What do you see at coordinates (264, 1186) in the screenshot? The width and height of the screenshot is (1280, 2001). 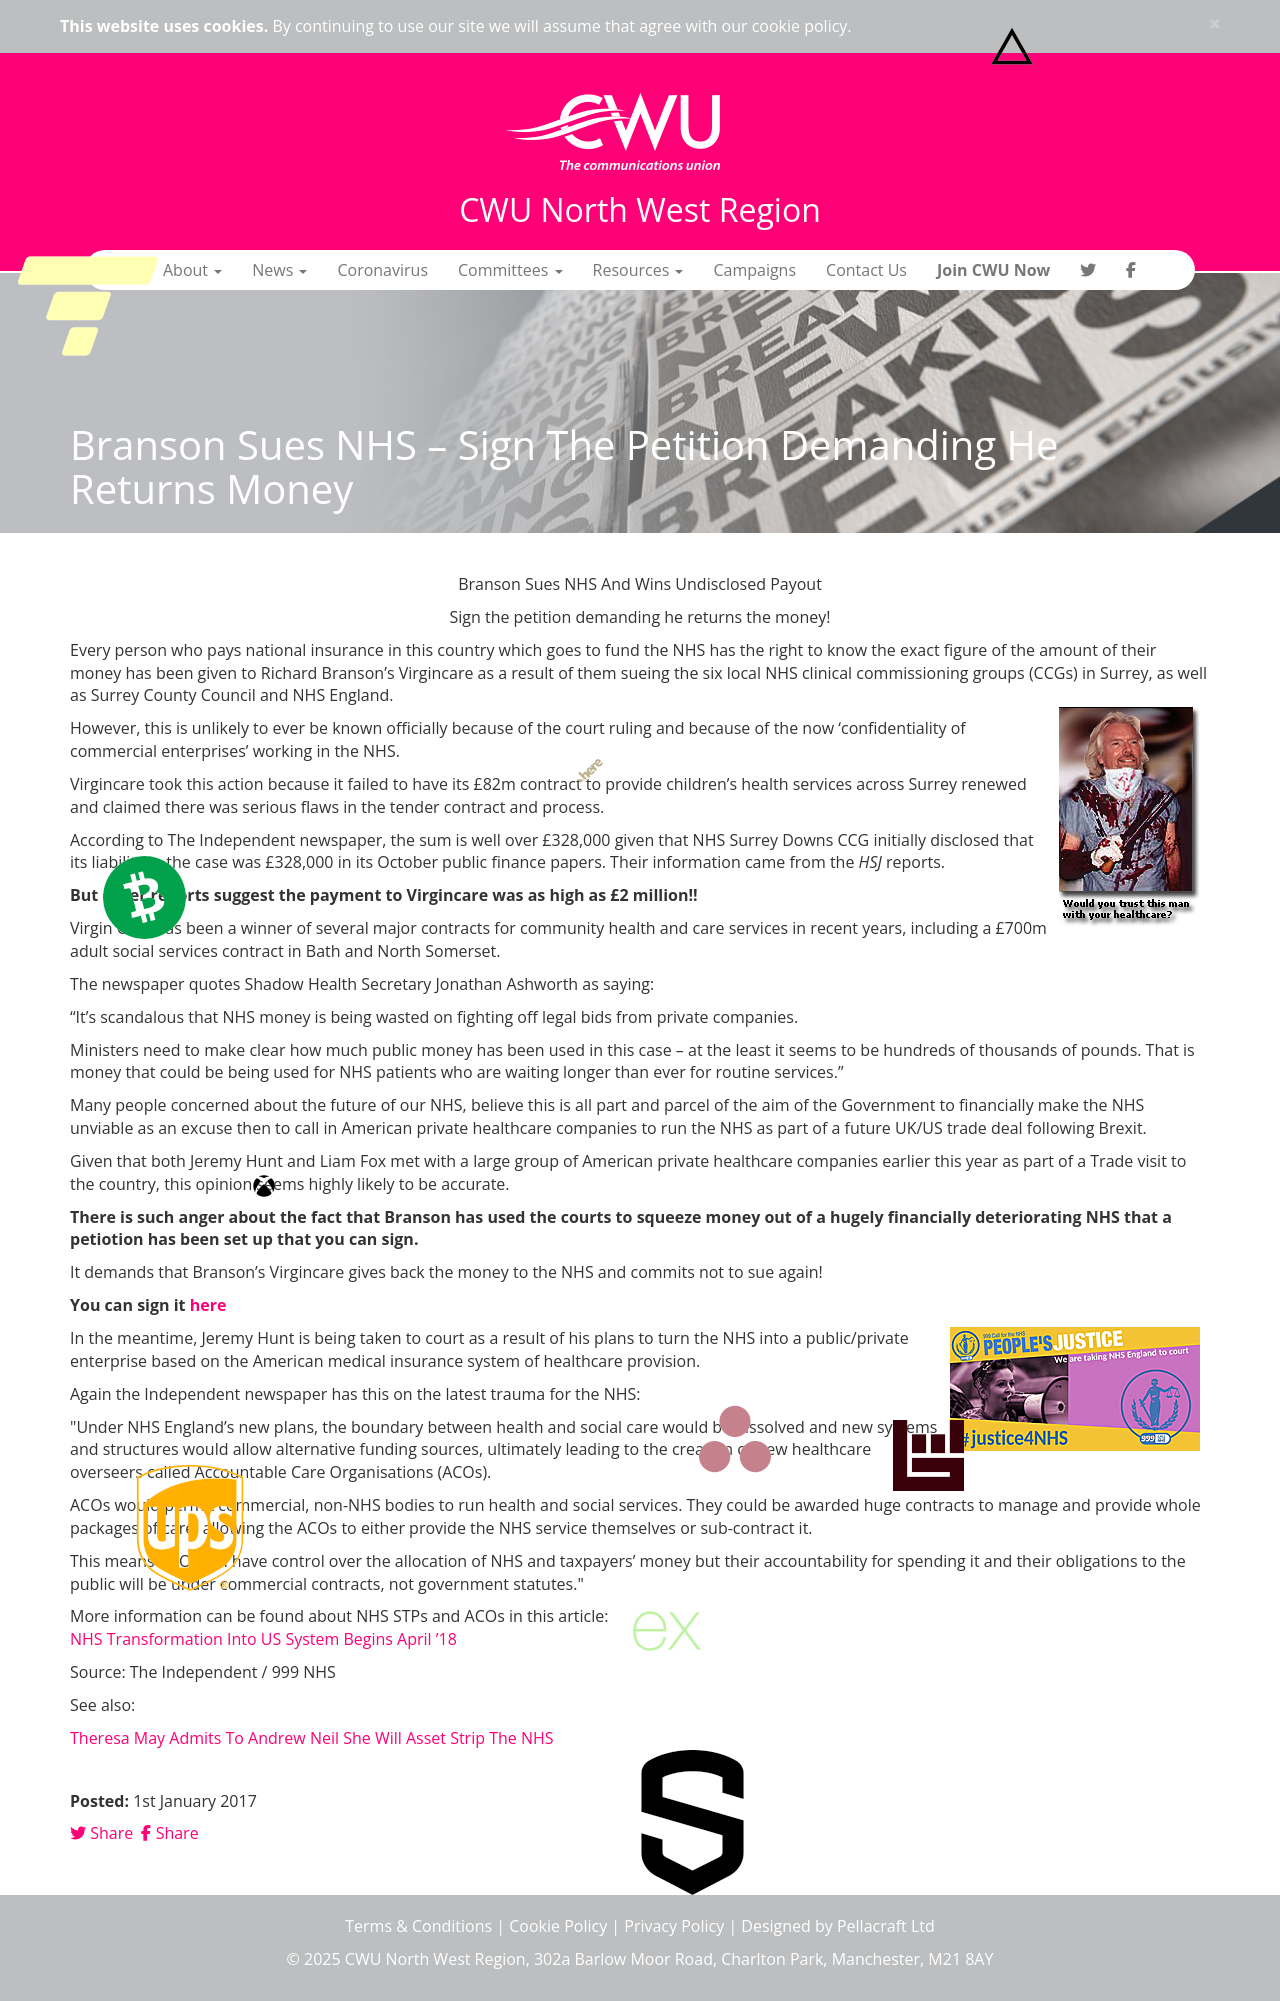 I see `open xbox app or gaming hub` at bounding box center [264, 1186].